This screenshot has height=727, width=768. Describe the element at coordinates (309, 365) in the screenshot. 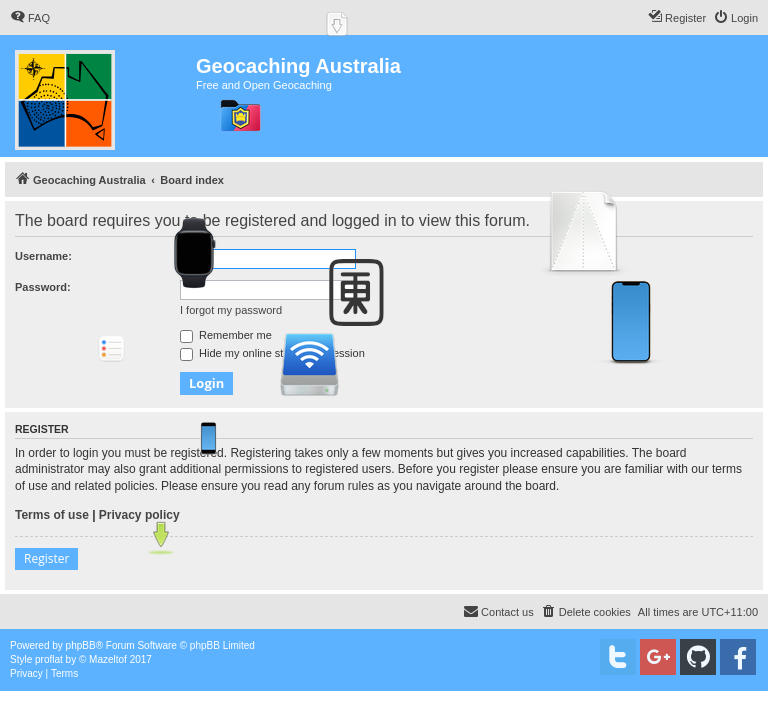

I see `access wireless network storage` at that location.